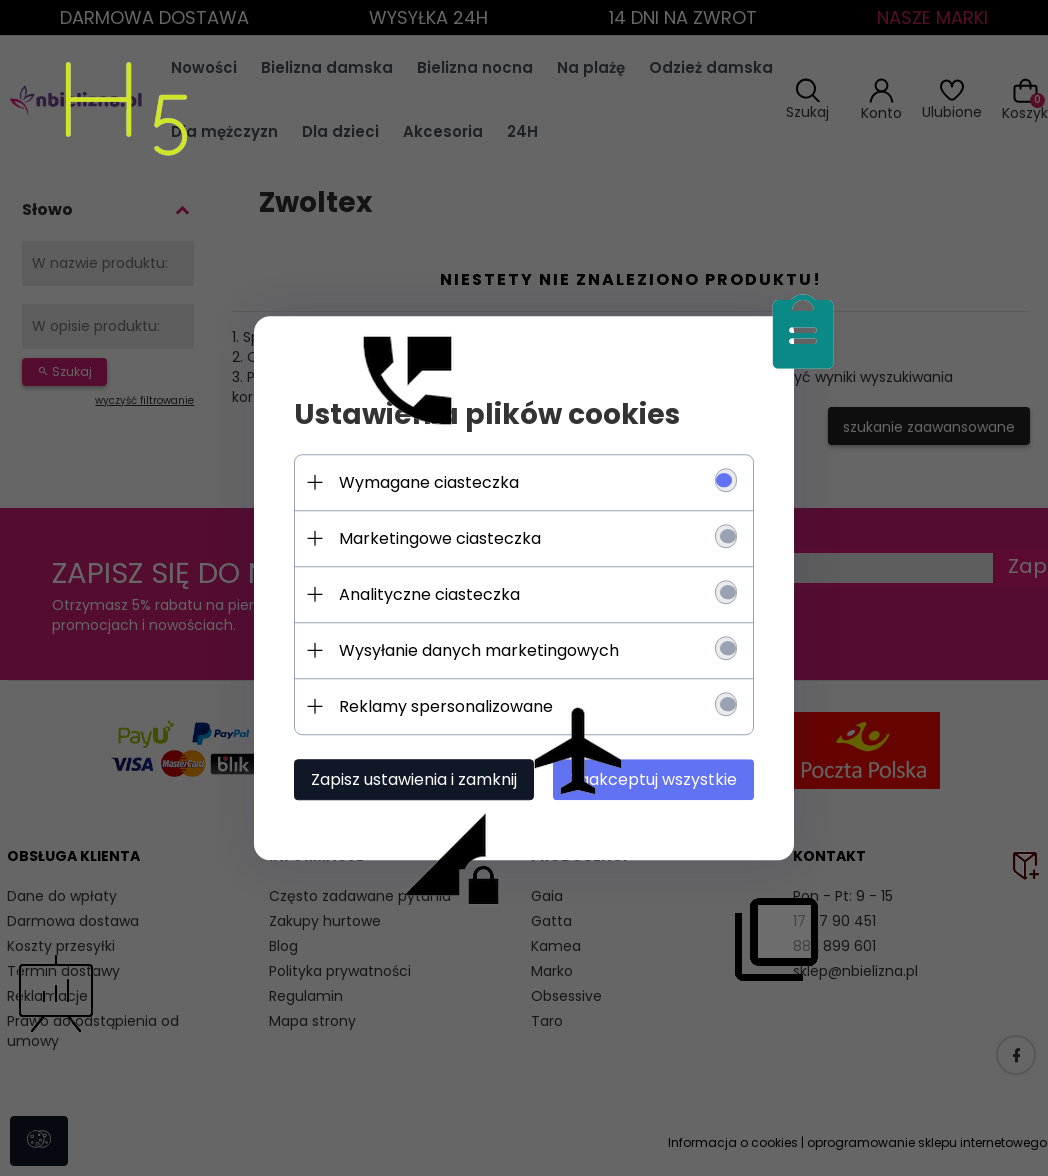 The height and width of the screenshot is (1176, 1048). I want to click on add a new 3D object or prism shape, so click(1025, 865).